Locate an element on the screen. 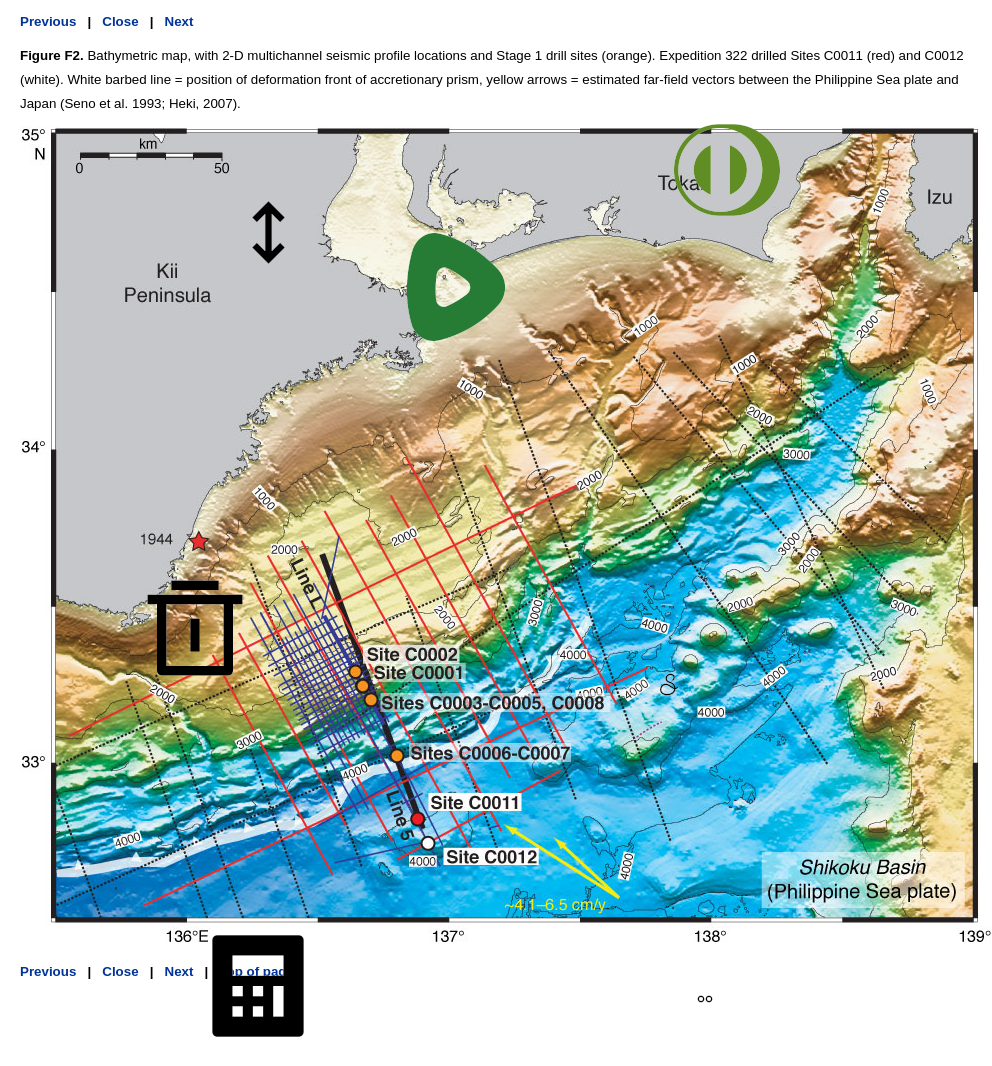 The image size is (992, 1066). open the calculator app is located at coordinates (258, 986).